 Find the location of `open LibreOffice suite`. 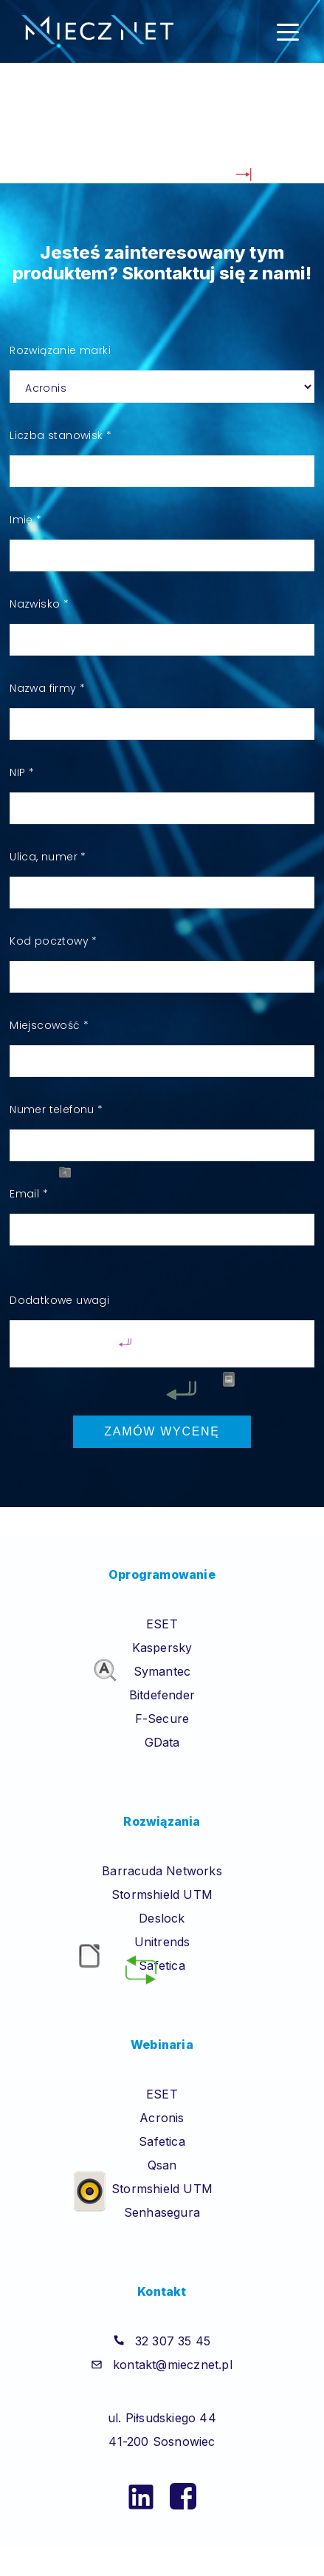

open LibreOffice suite is located at coordinates (89, 1956).